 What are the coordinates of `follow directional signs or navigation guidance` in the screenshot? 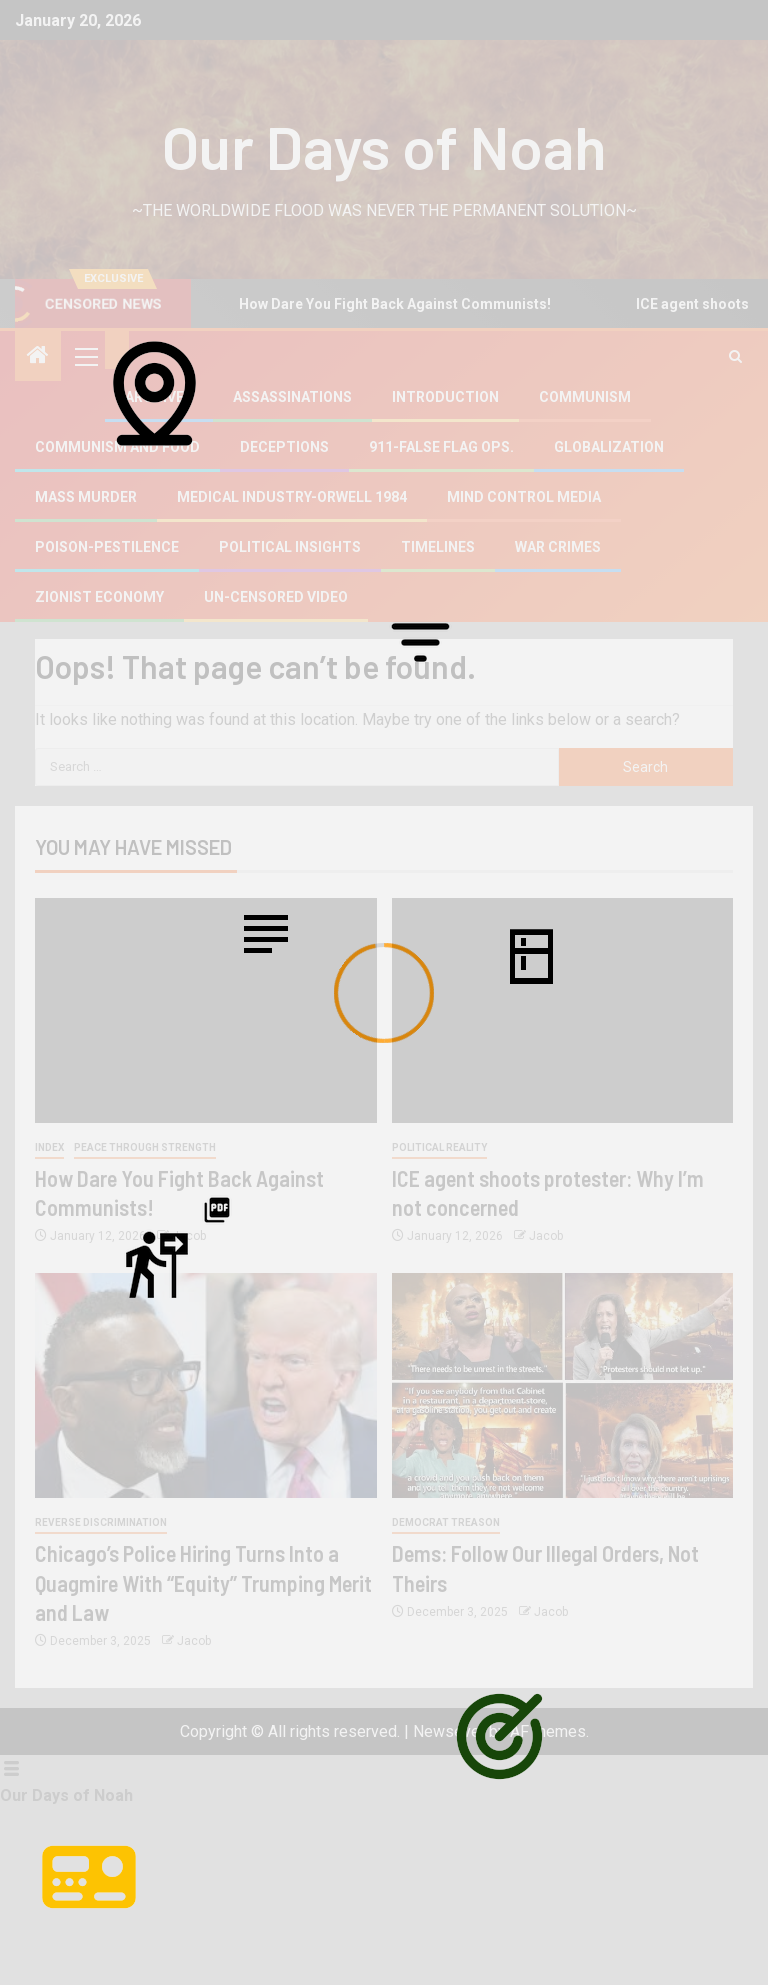 It's located at (157, 1264).